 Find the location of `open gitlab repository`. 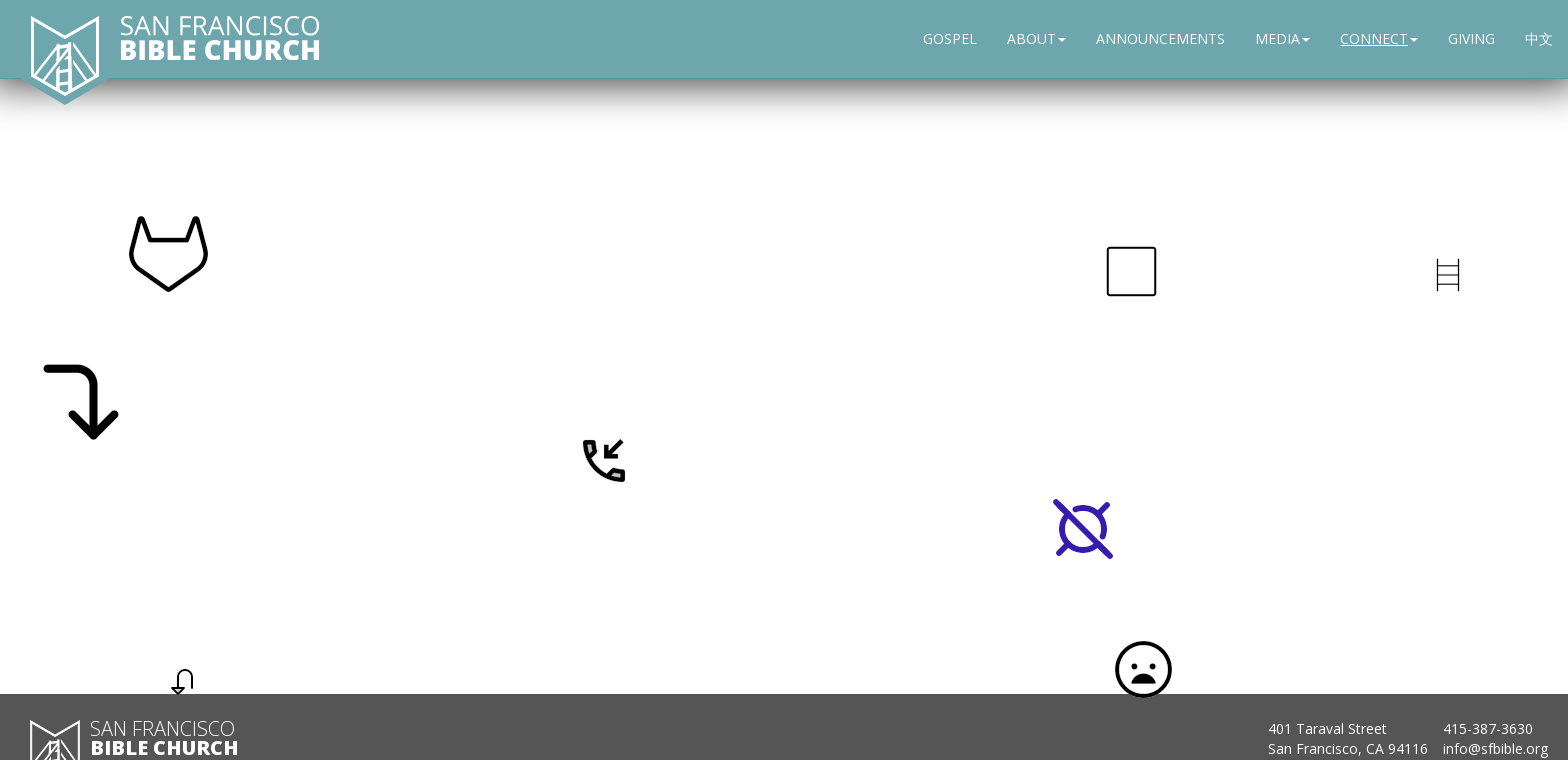

open gitlab repository is located at coordinates (168, 252).